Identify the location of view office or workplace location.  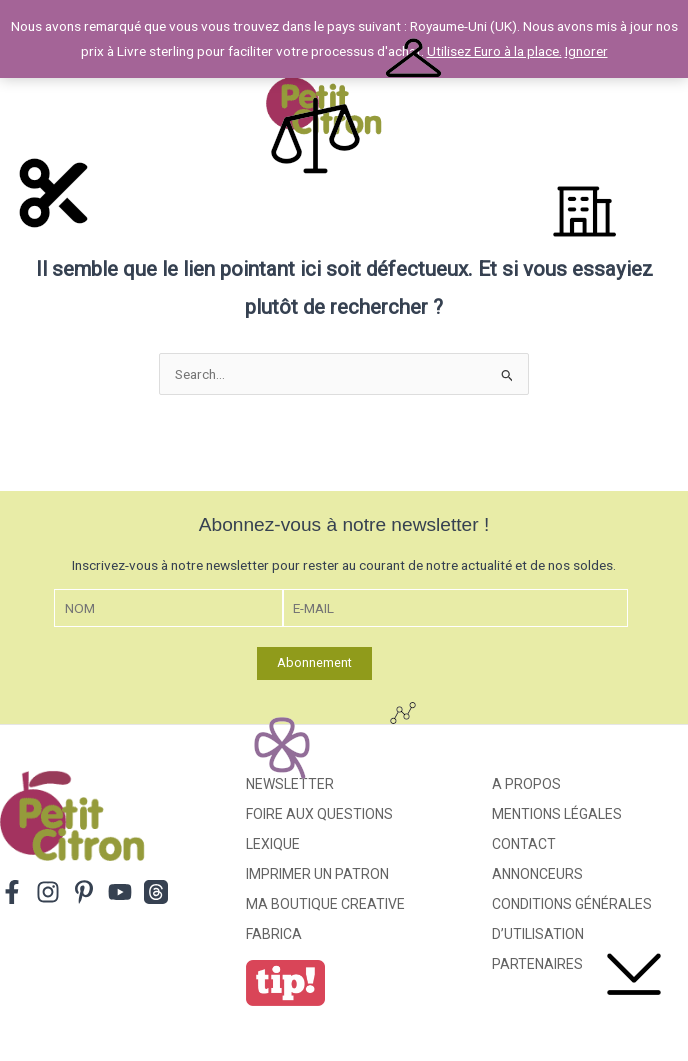
(582, 211).